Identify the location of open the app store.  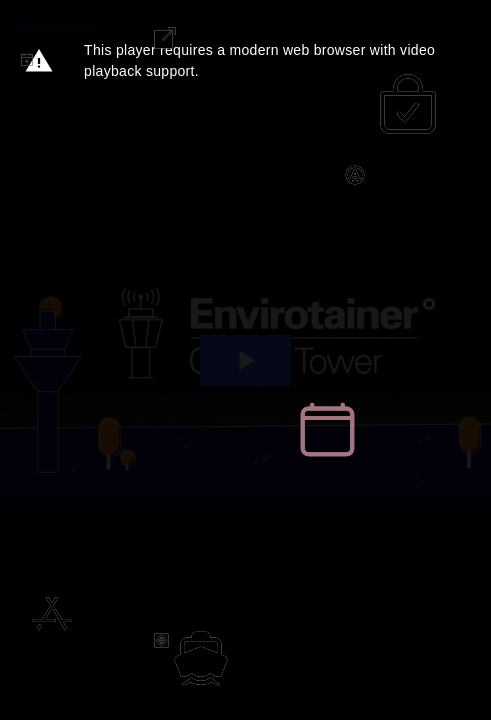
(52, 615).